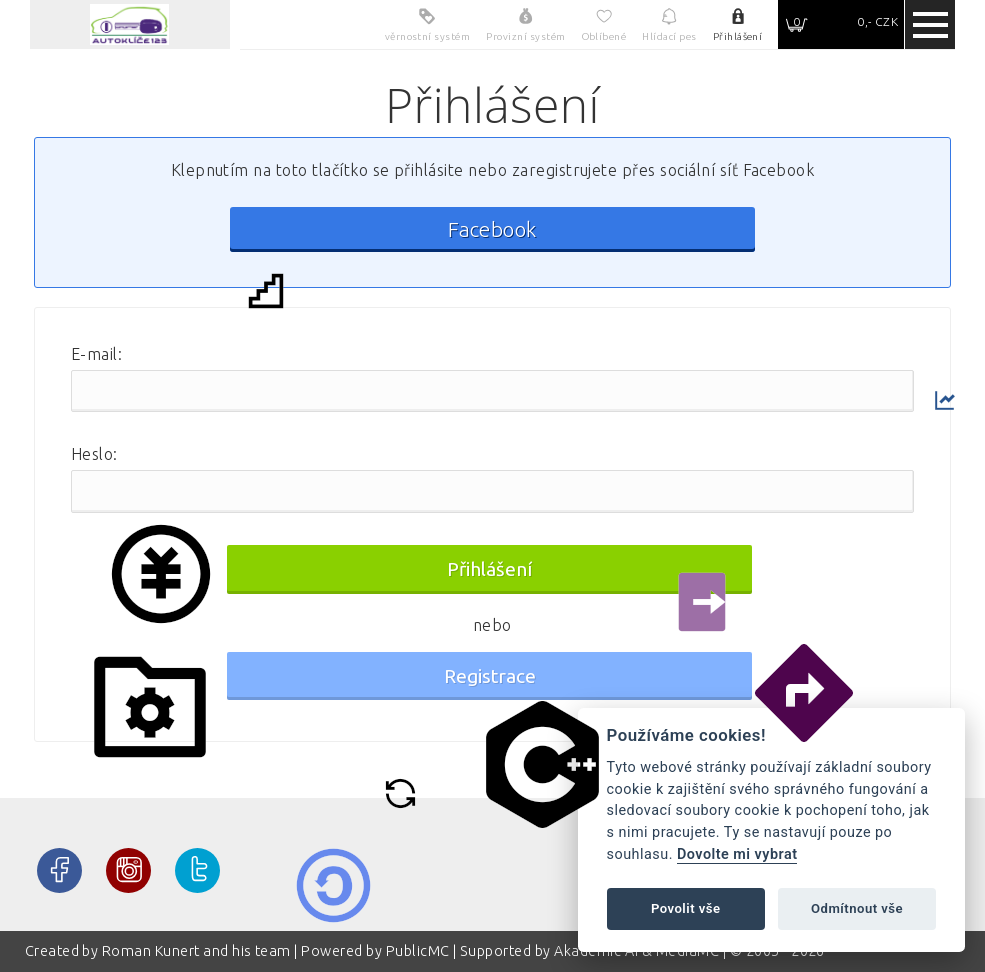  What do you see at coordinates (161, 574) in the screenshot?
I see `view balance in chinese yuan` at bounding box center [161, 574].